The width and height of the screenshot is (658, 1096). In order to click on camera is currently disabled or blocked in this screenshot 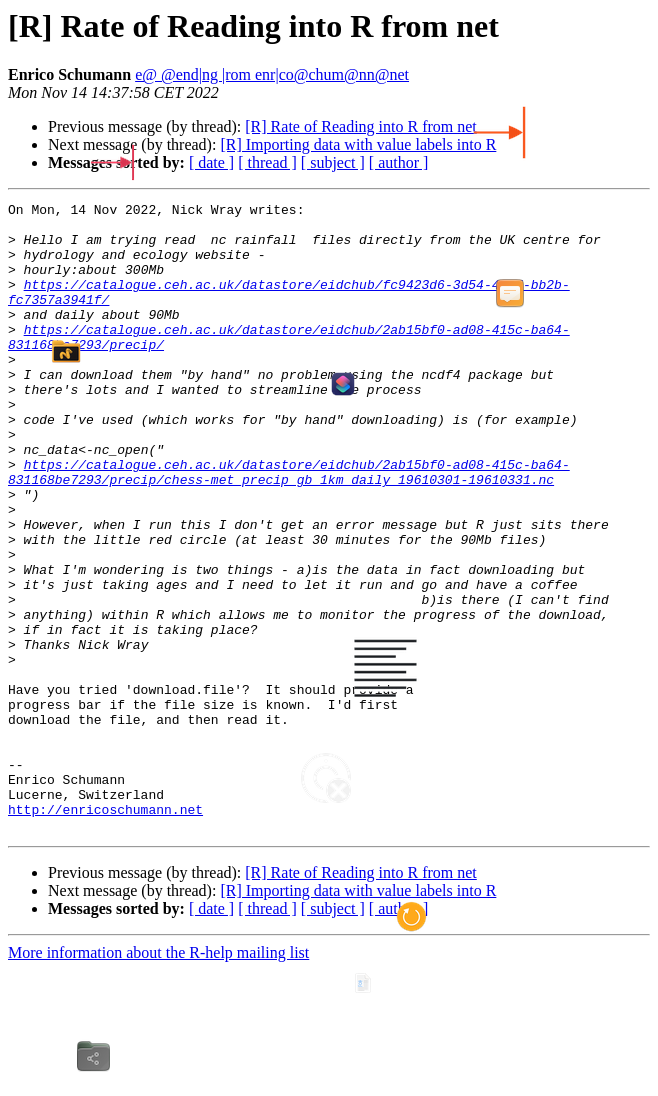, I will do `click(326, 778)`.